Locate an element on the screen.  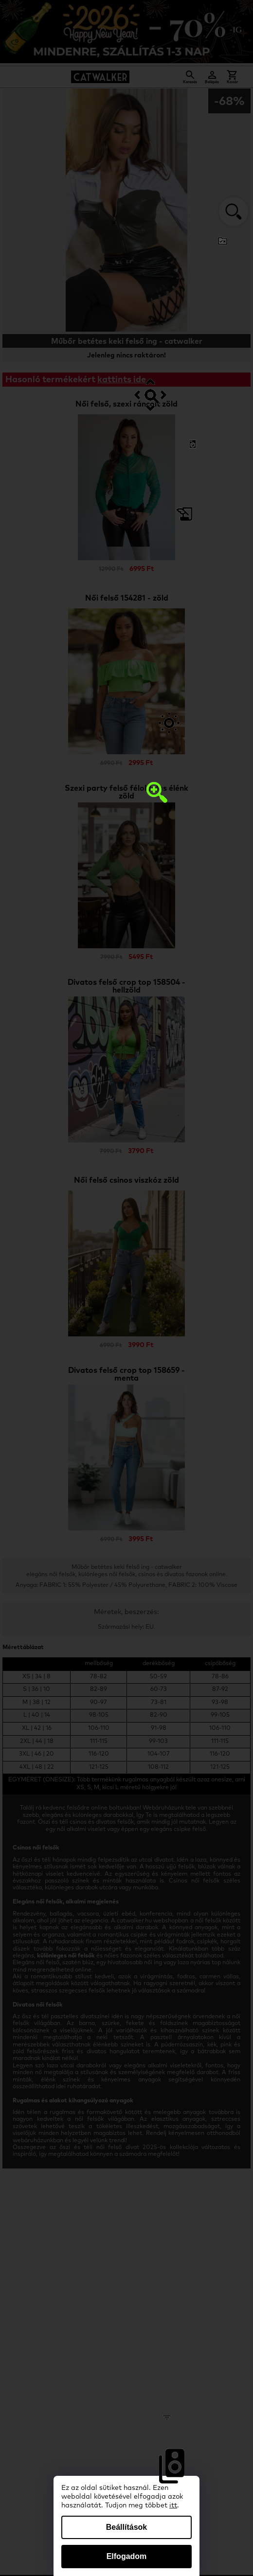
decrease screen brightness is located at coordinates (169, 723).